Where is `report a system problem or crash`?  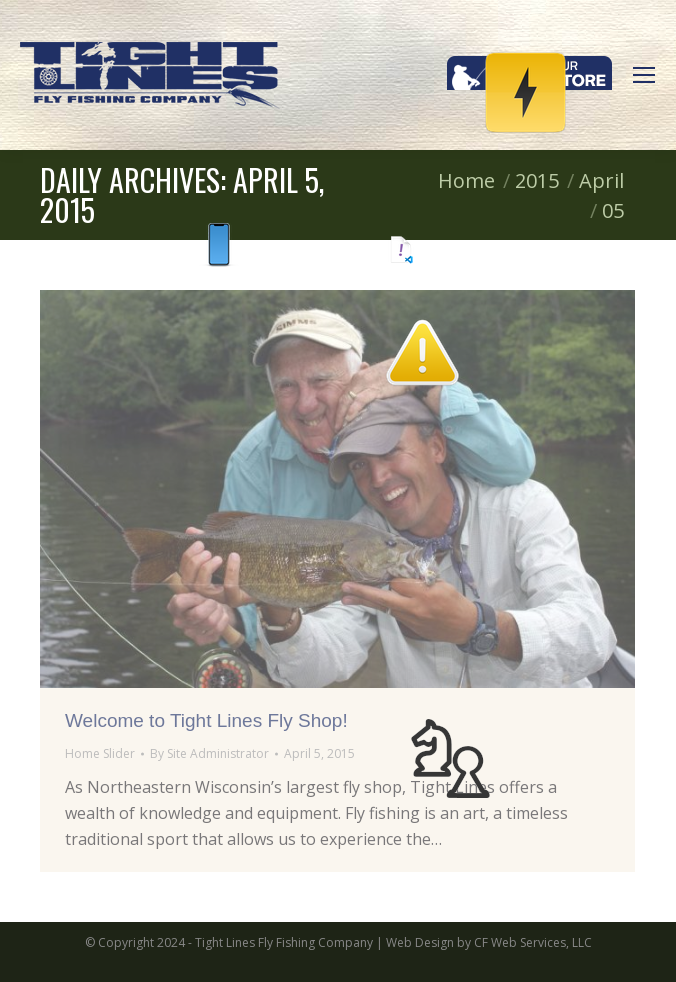
report a system problem or crash is located at coordinates (422, 352).